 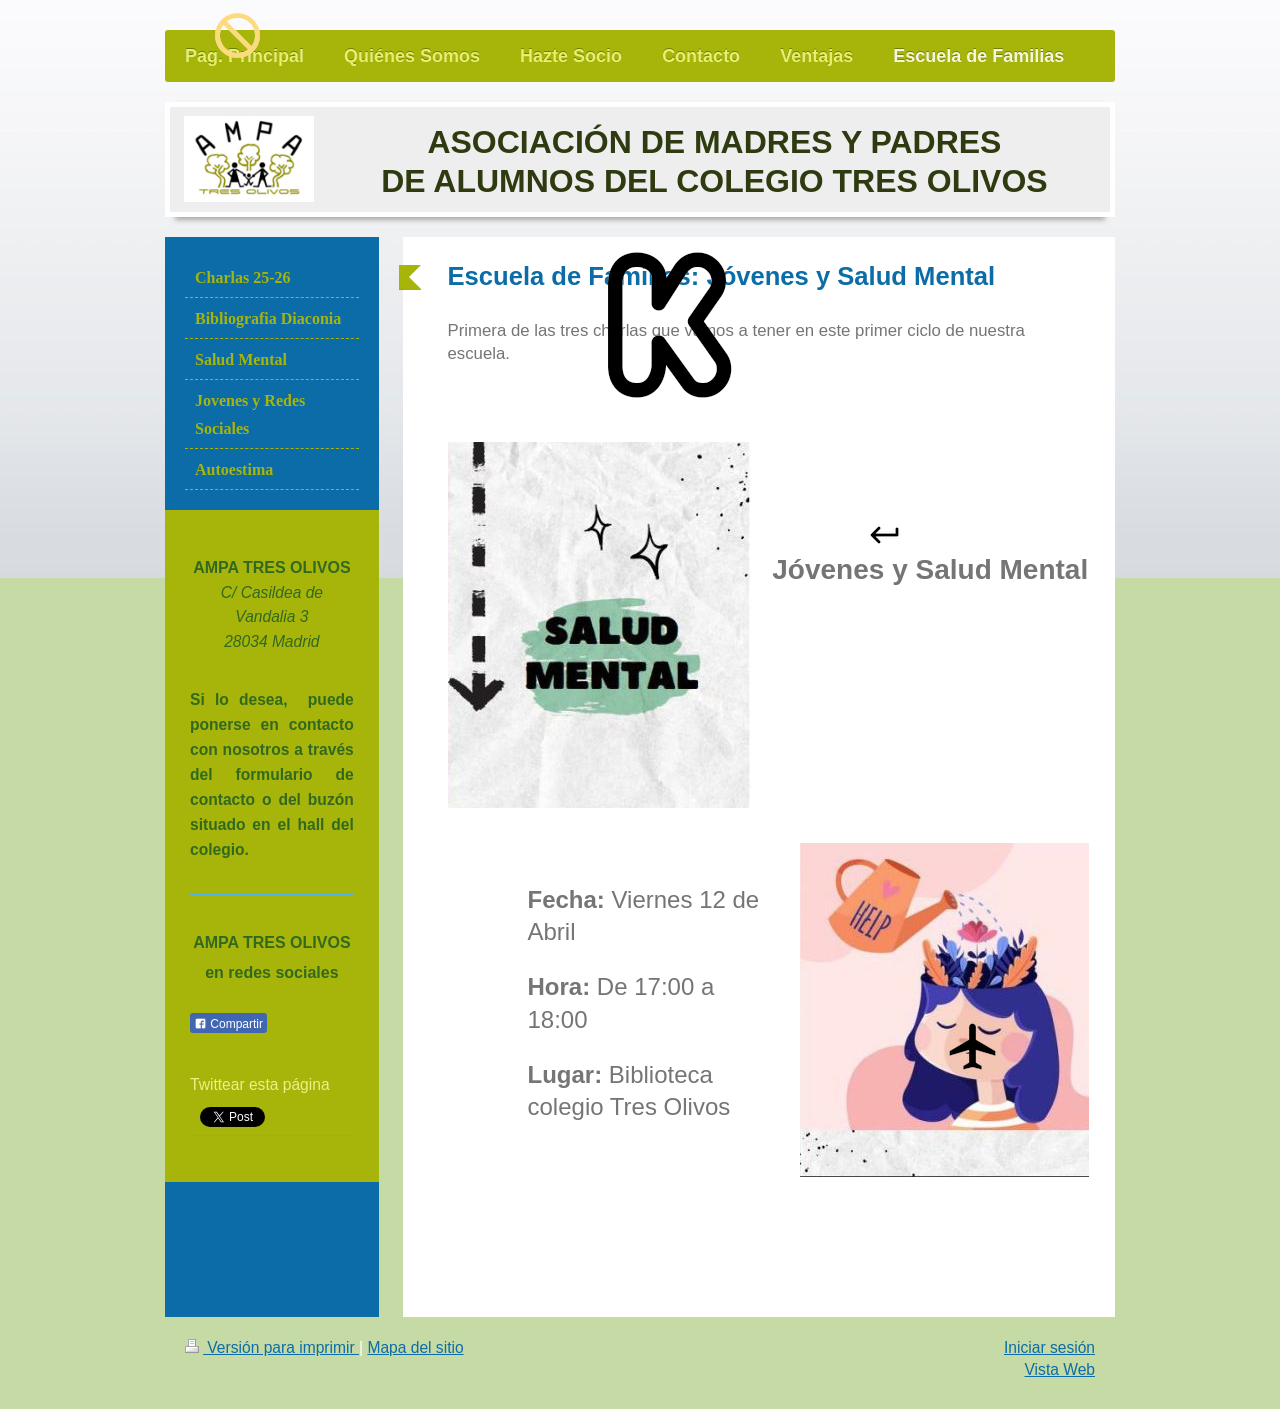 What do you see at coordinates (237, 35) in the screenshot?
I see `block or ban a user` at bounding box center [237, 35].